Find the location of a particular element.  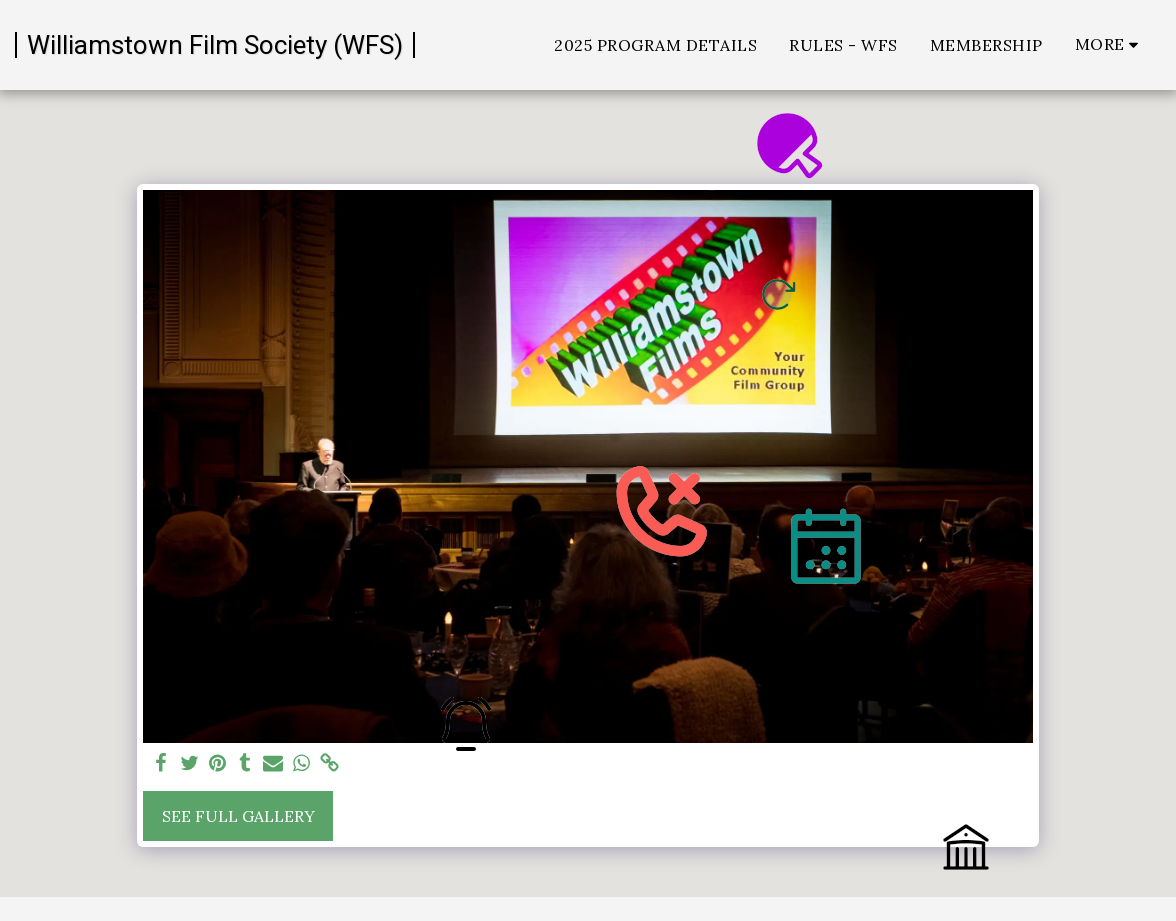

end or reject a phone call is located at coordinates (663, 509).